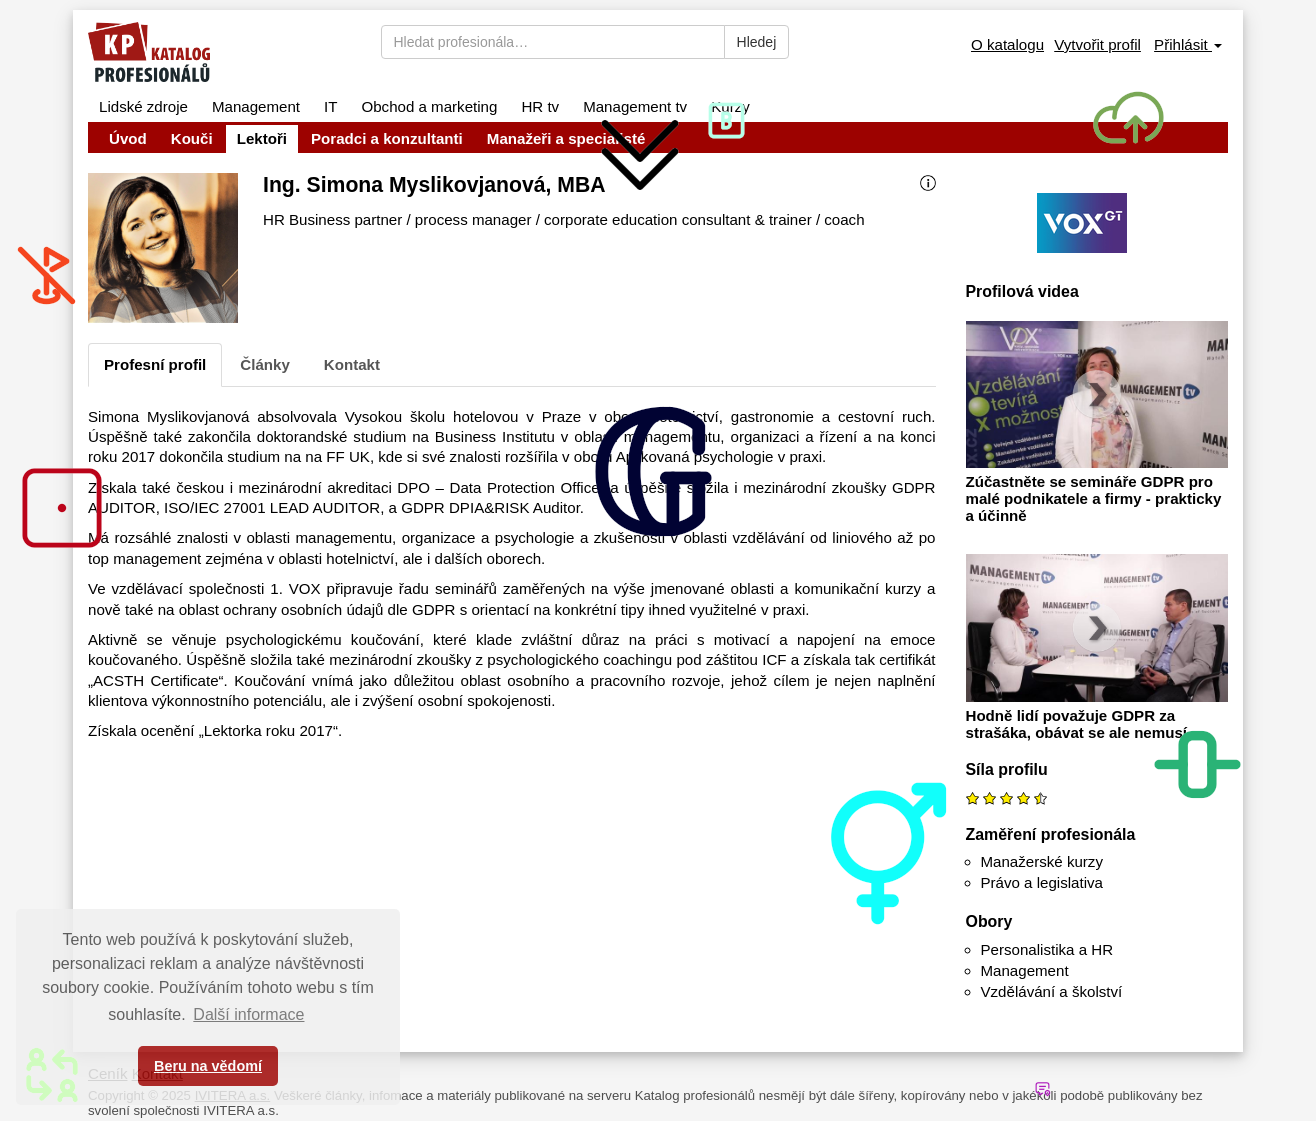 Image resolution: width=1316 pixels, height=1121 pixels. What do you see at coordinates (52, 1075) in the screenshot?
I see `replace or swap a user account` at bounding box center [52, 1075].